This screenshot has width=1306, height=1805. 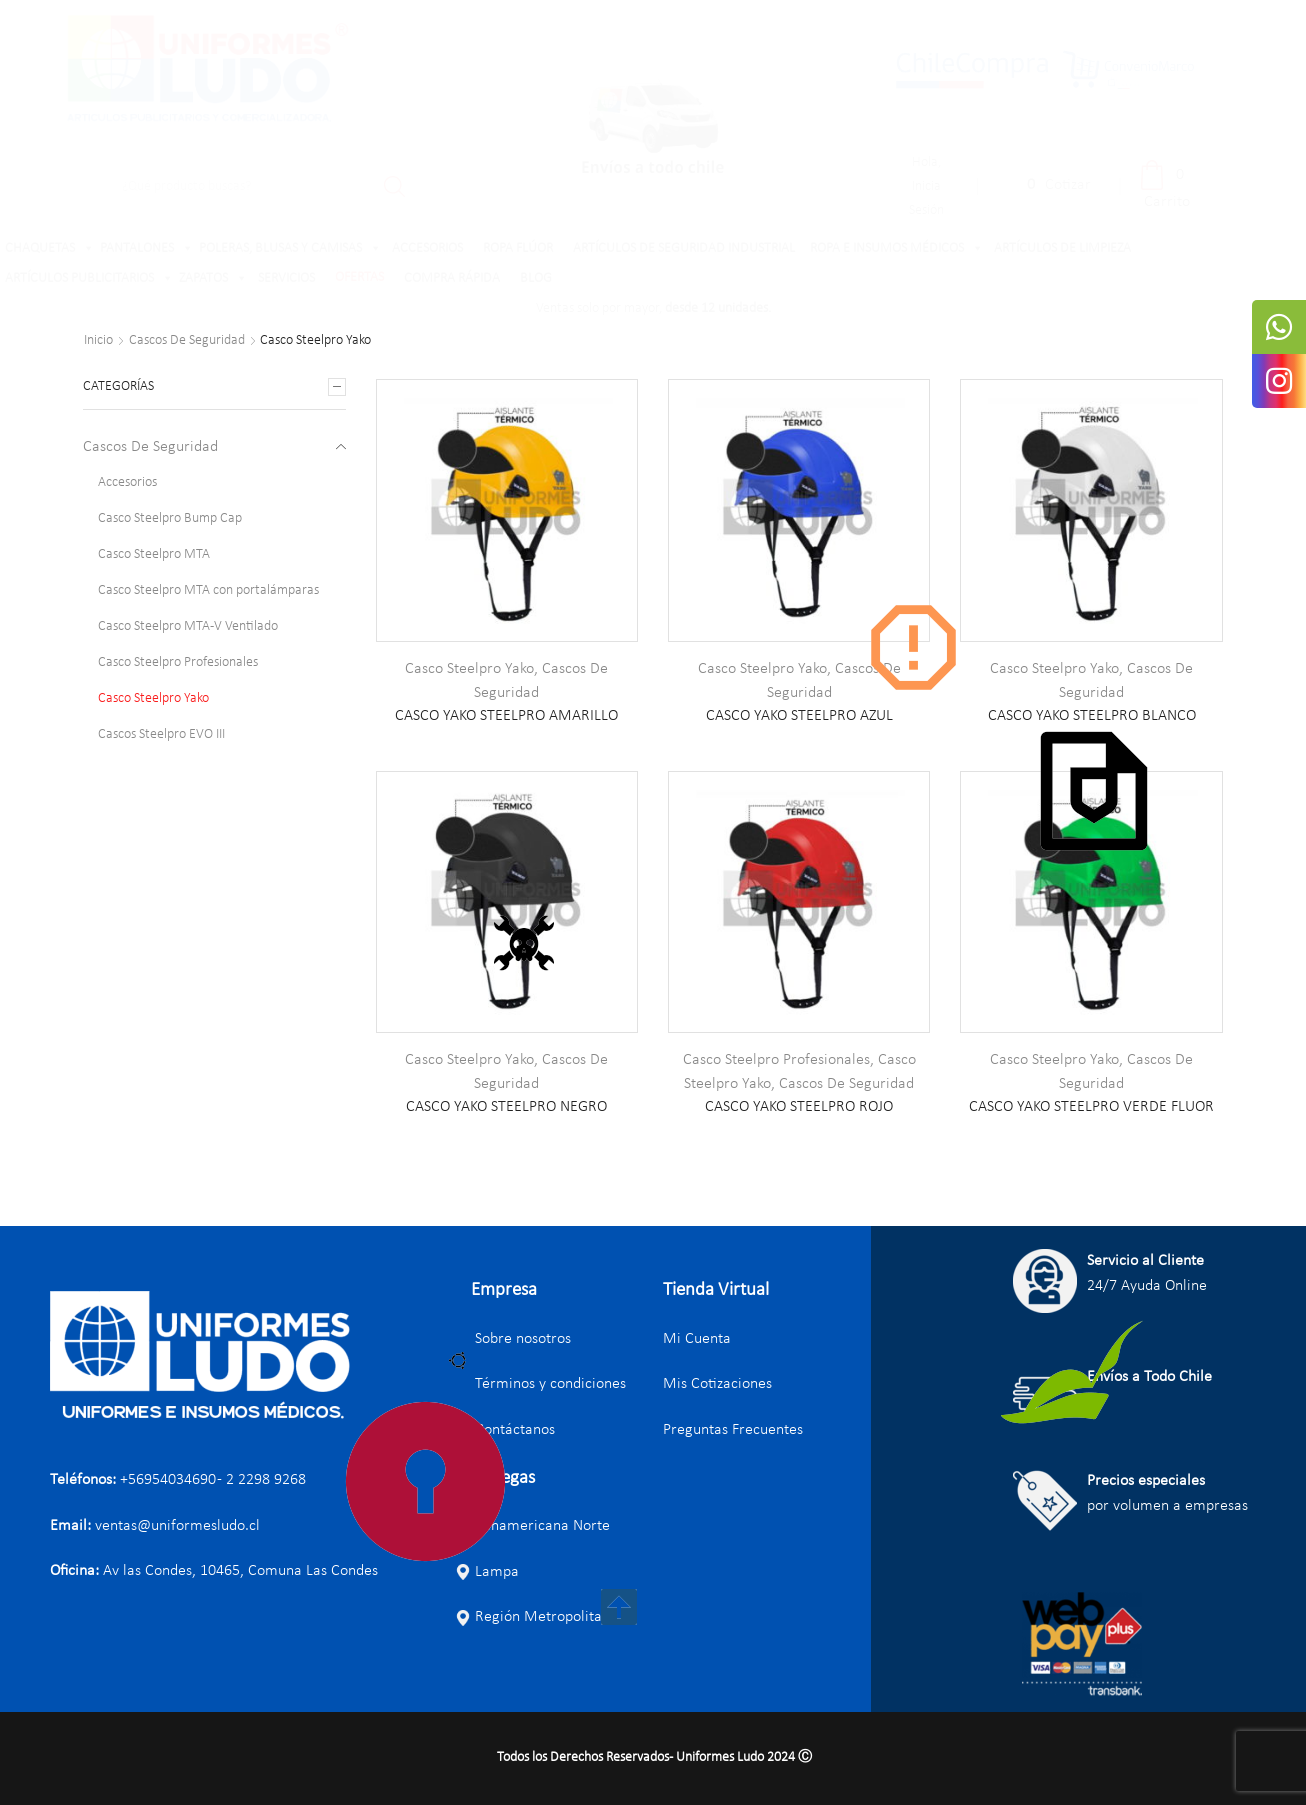 What do you see at coordinates (913, 647) in the screenshot?
I see `indicates spam or junk content warning` at bounding box center [913, 647].